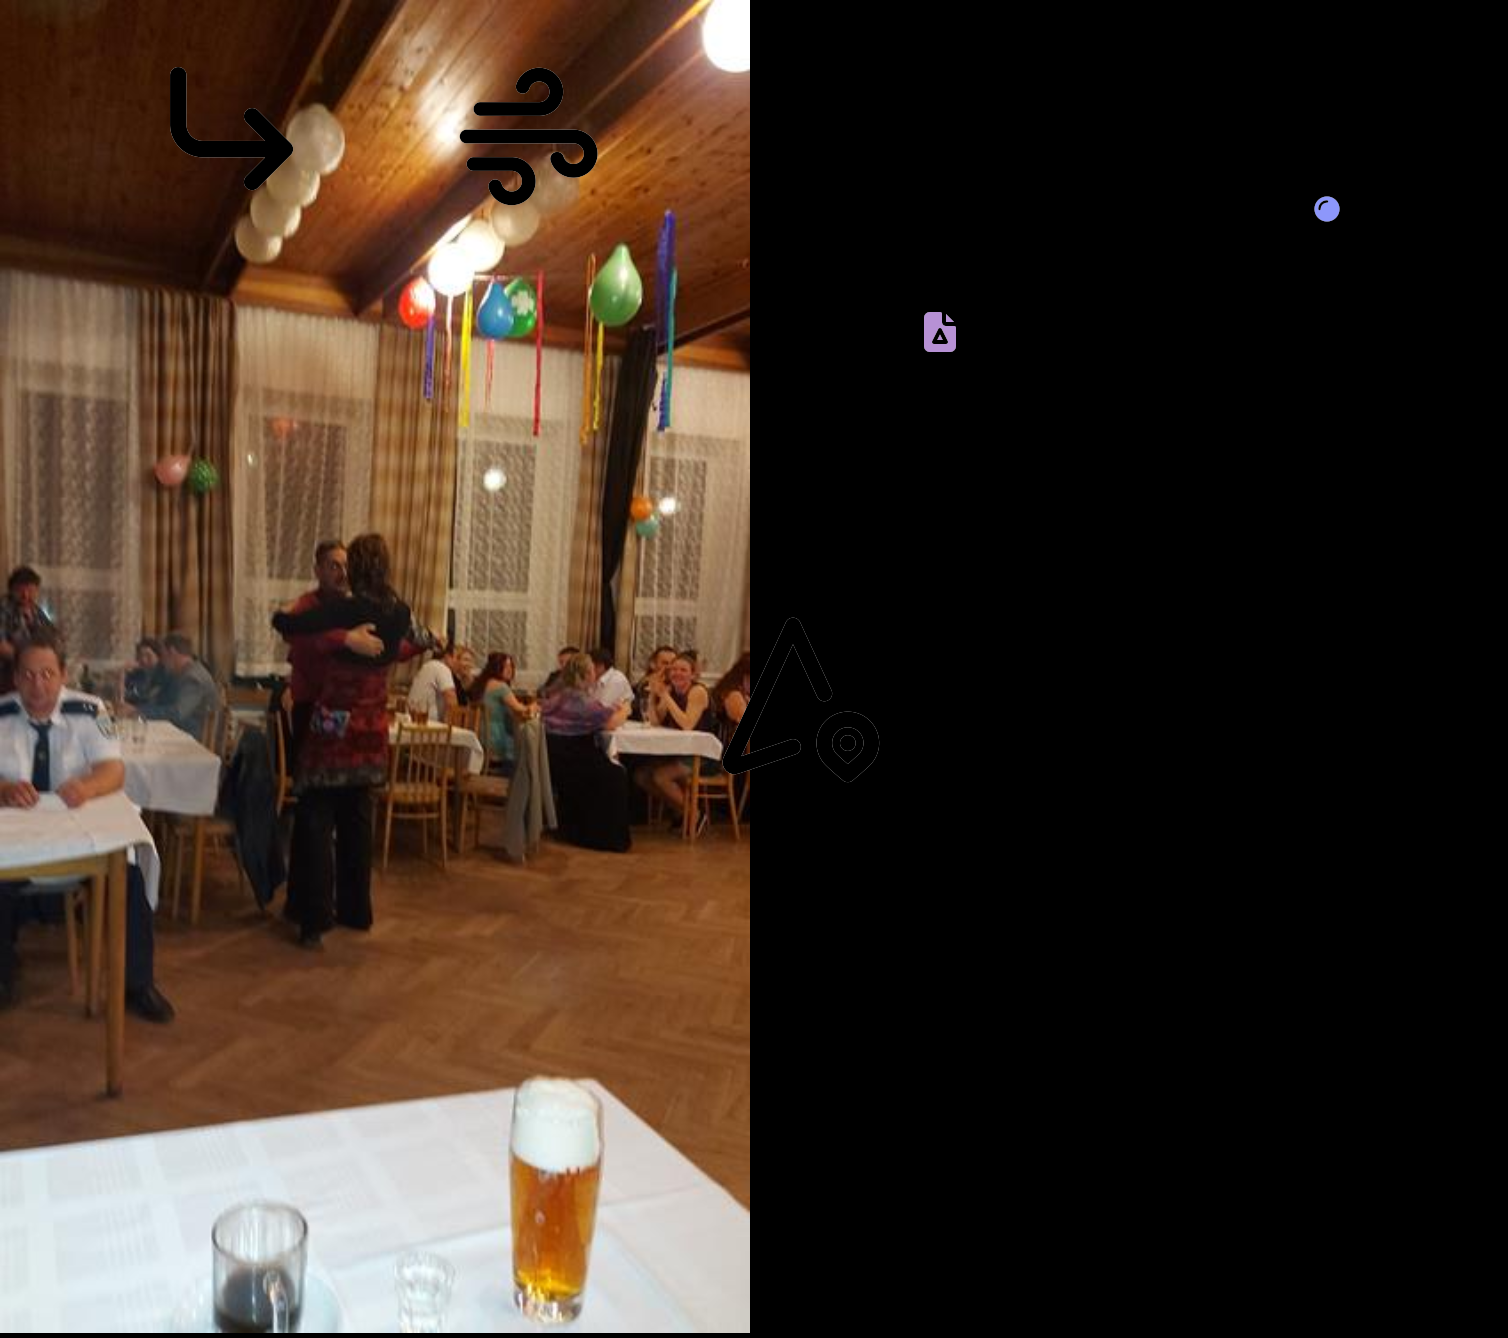  What do you see at coordinates (528, 136) in the screenshot?
I see `indicates current wind conditions` at bounding box center [528, 136].